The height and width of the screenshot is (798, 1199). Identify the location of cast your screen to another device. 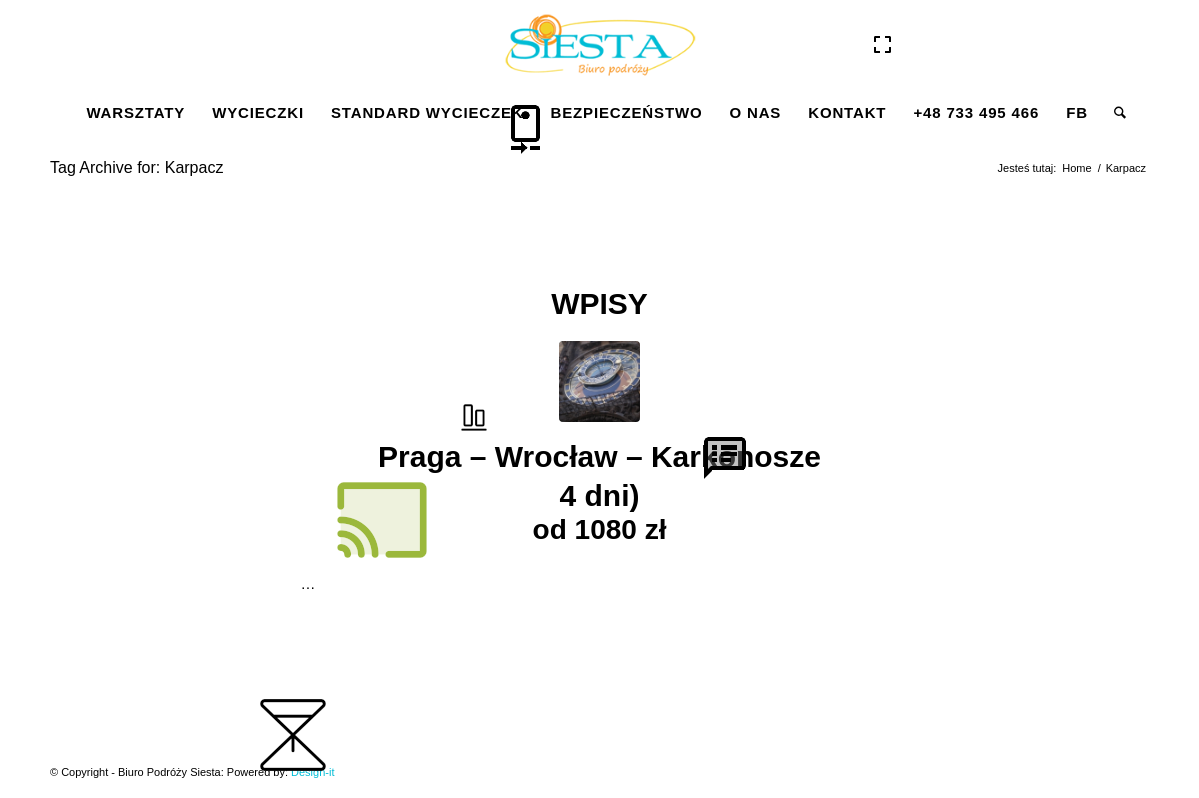
(382, 520).